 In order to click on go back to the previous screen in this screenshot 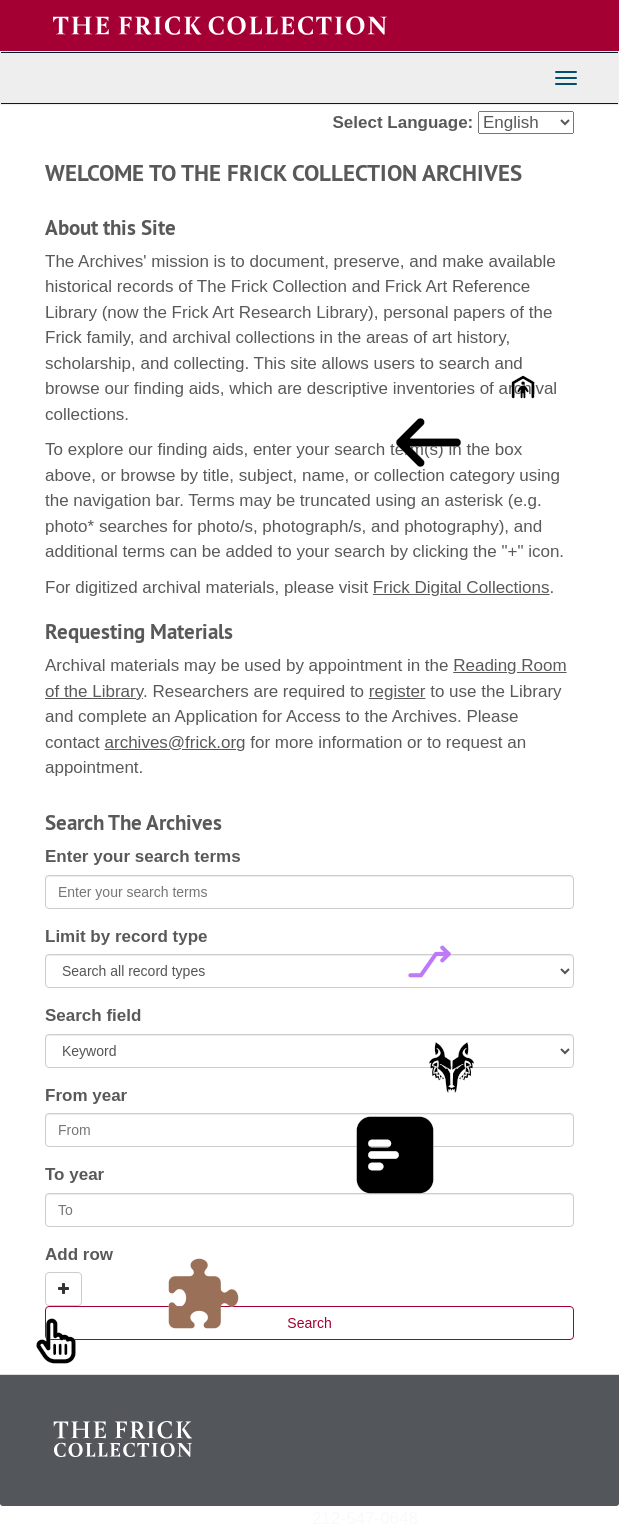, I will do `click(428, 442)`.